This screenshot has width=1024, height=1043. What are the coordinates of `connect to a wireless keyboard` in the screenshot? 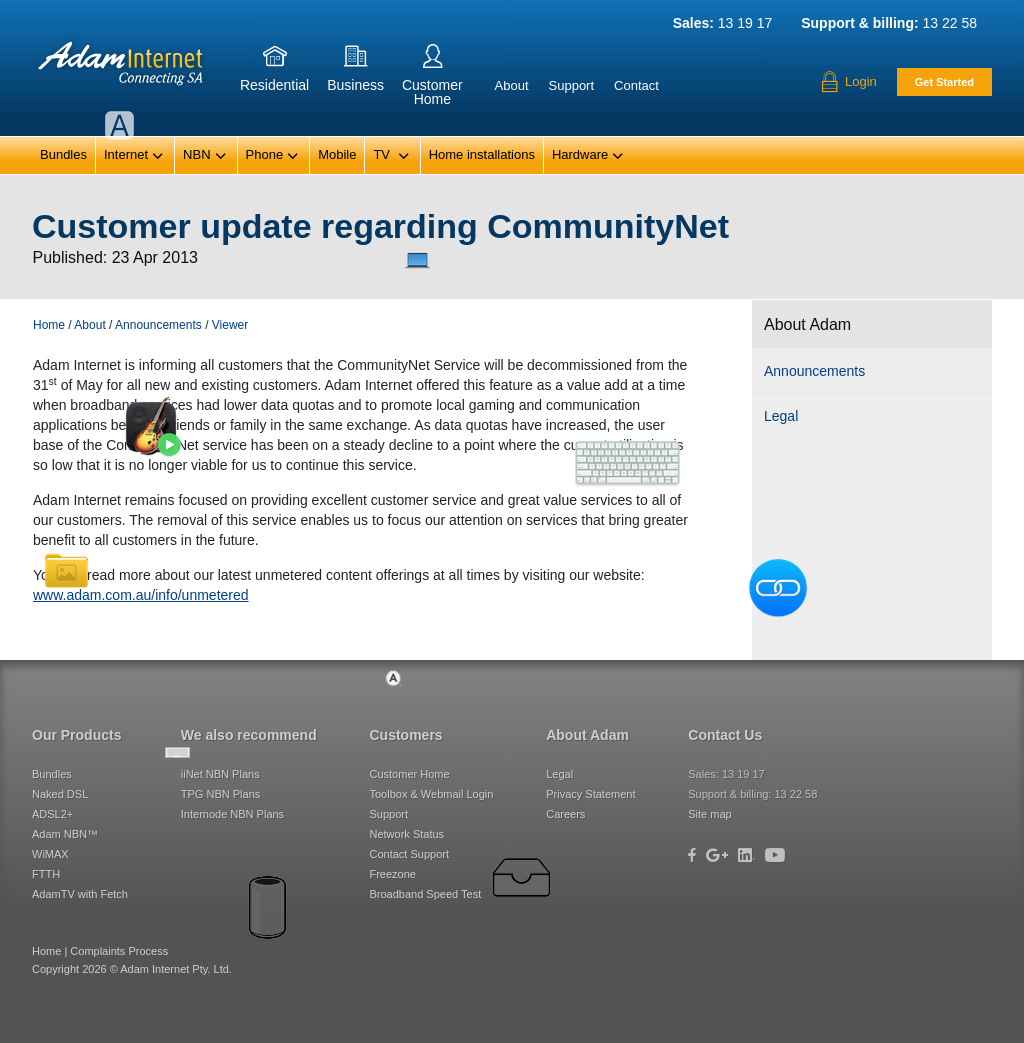 It's located at (177, 752).